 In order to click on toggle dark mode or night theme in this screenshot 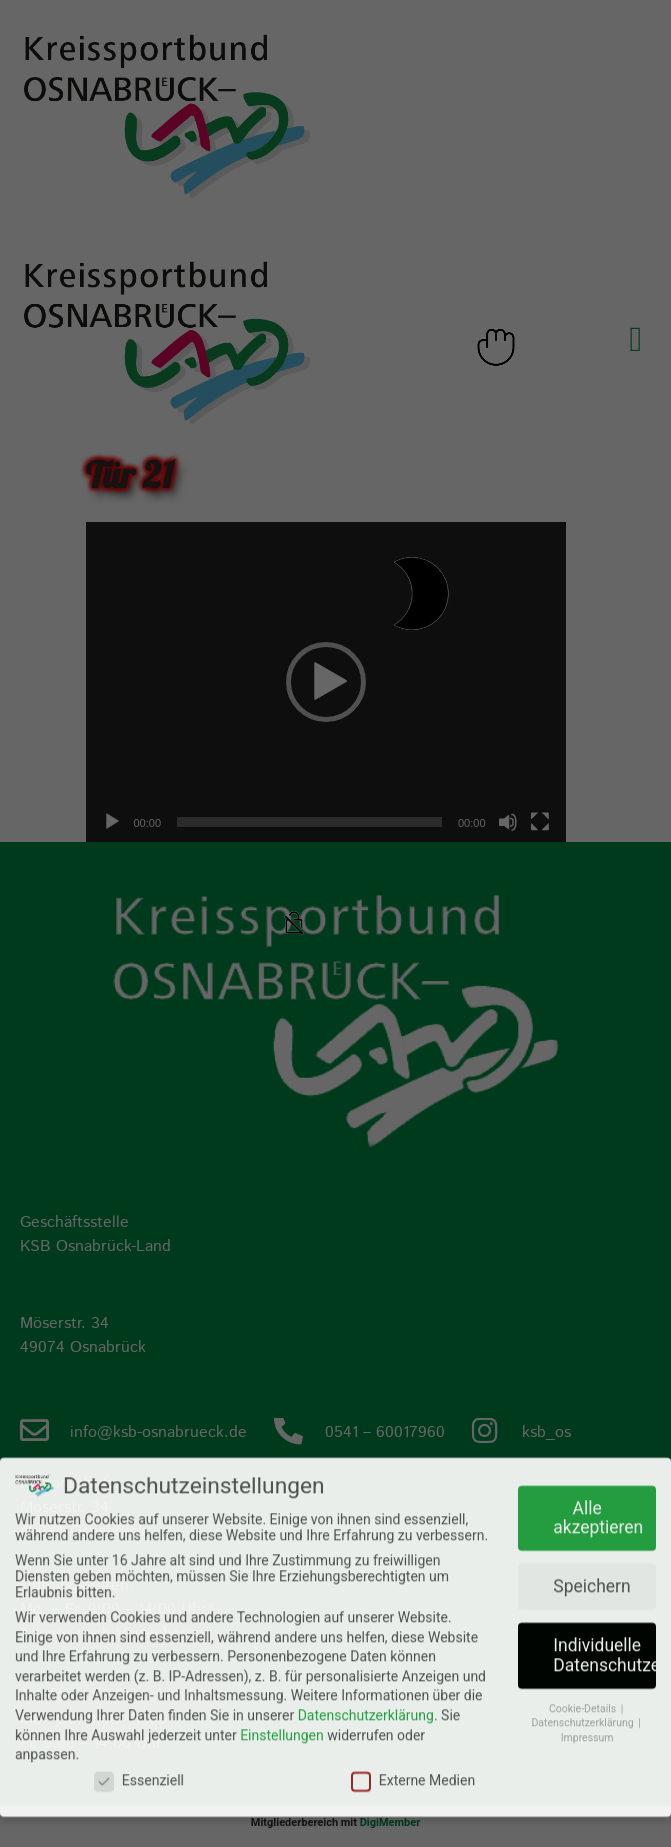, I will do `click(419, 593)`.